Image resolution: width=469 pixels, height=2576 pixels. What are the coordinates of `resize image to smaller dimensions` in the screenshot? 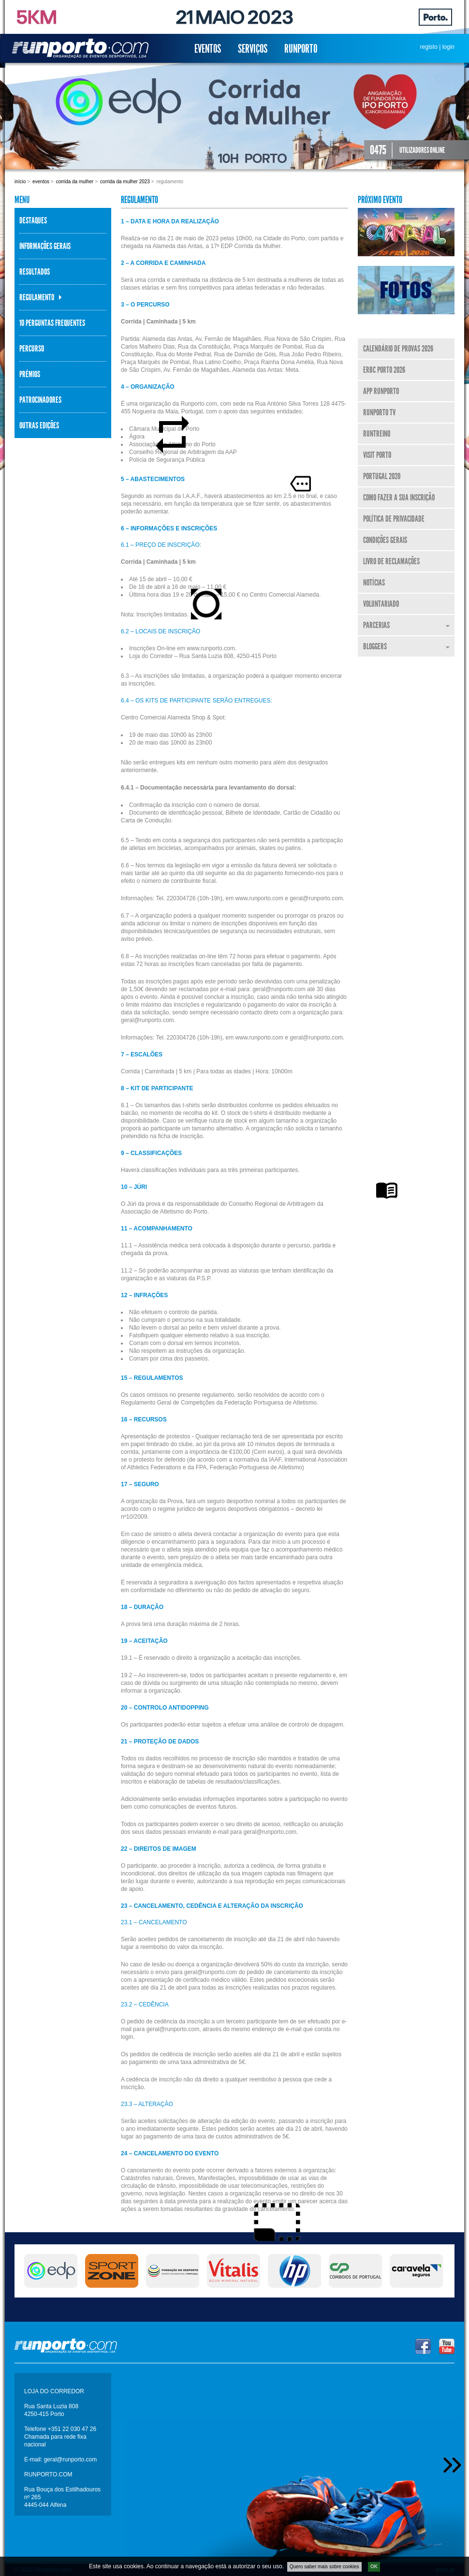 It's located at (277, 2222).